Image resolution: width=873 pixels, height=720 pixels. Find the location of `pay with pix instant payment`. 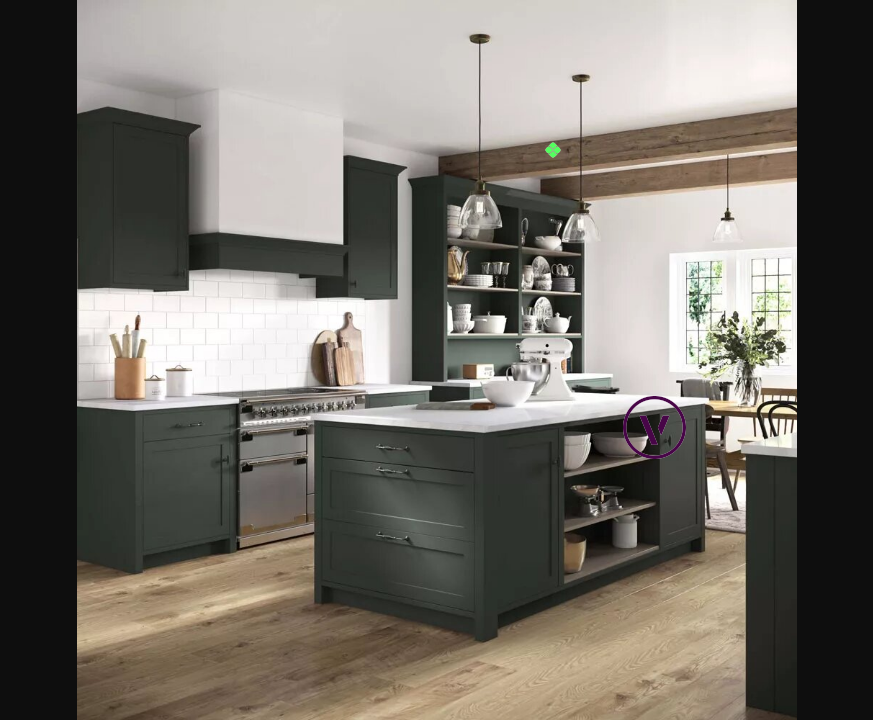

pay with pix instant payment is located at coordinates (553, 150).